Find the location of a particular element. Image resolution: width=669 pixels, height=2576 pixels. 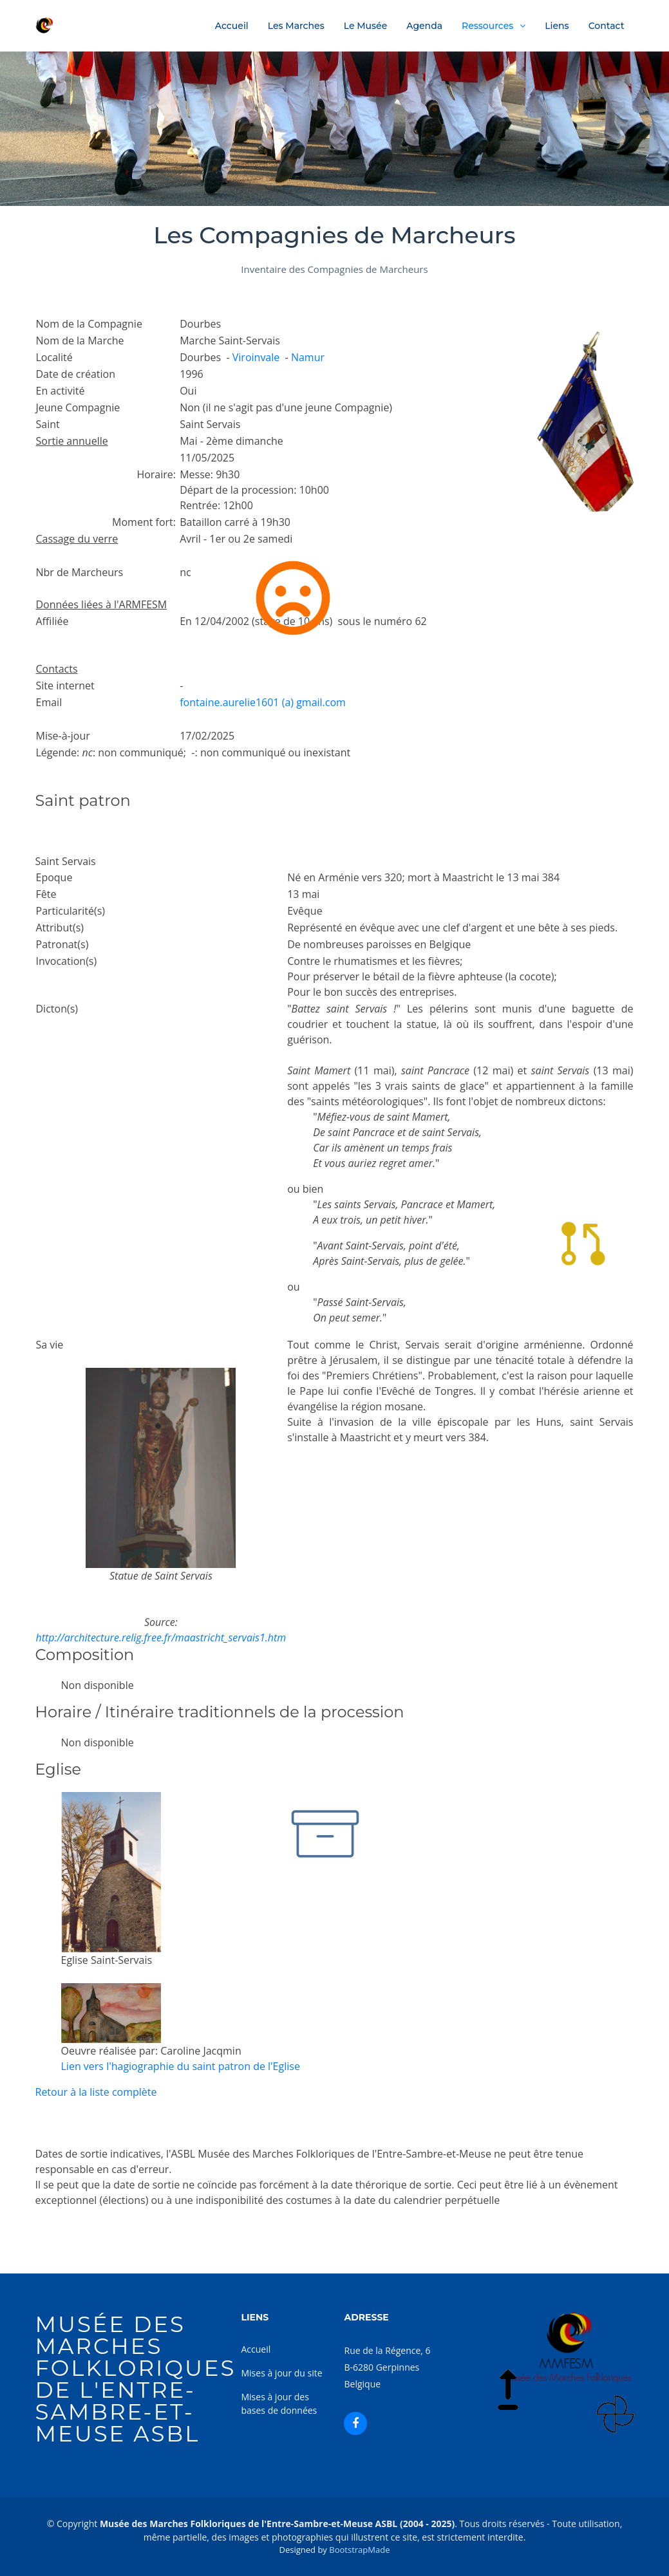

create a new pull request is located at coordinates (581, 1244).